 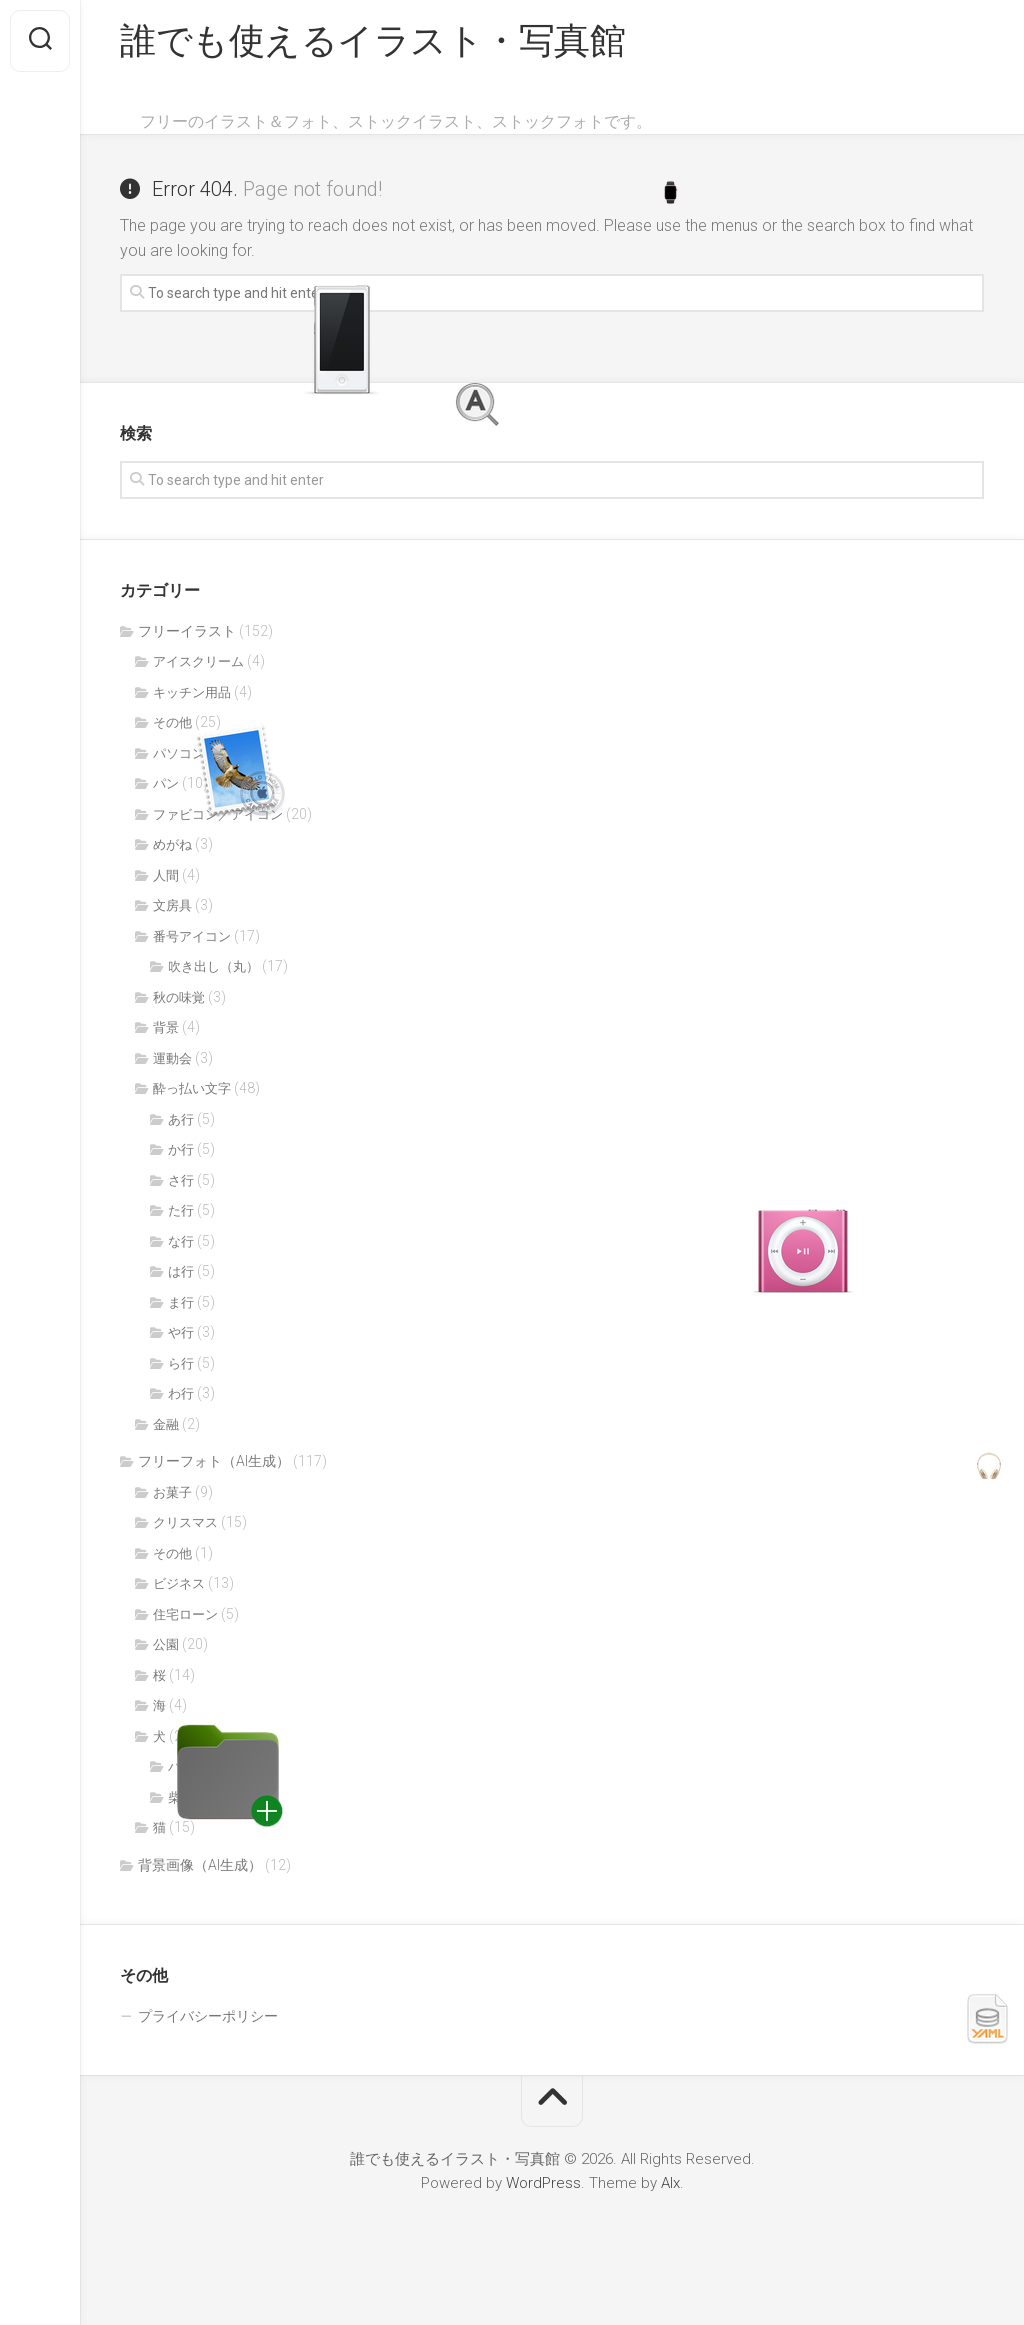 What do you see at coordinates (803, 1251) in the screenshot?
I see `iPod shuffle device connected` at bounding box center [803, 1251].